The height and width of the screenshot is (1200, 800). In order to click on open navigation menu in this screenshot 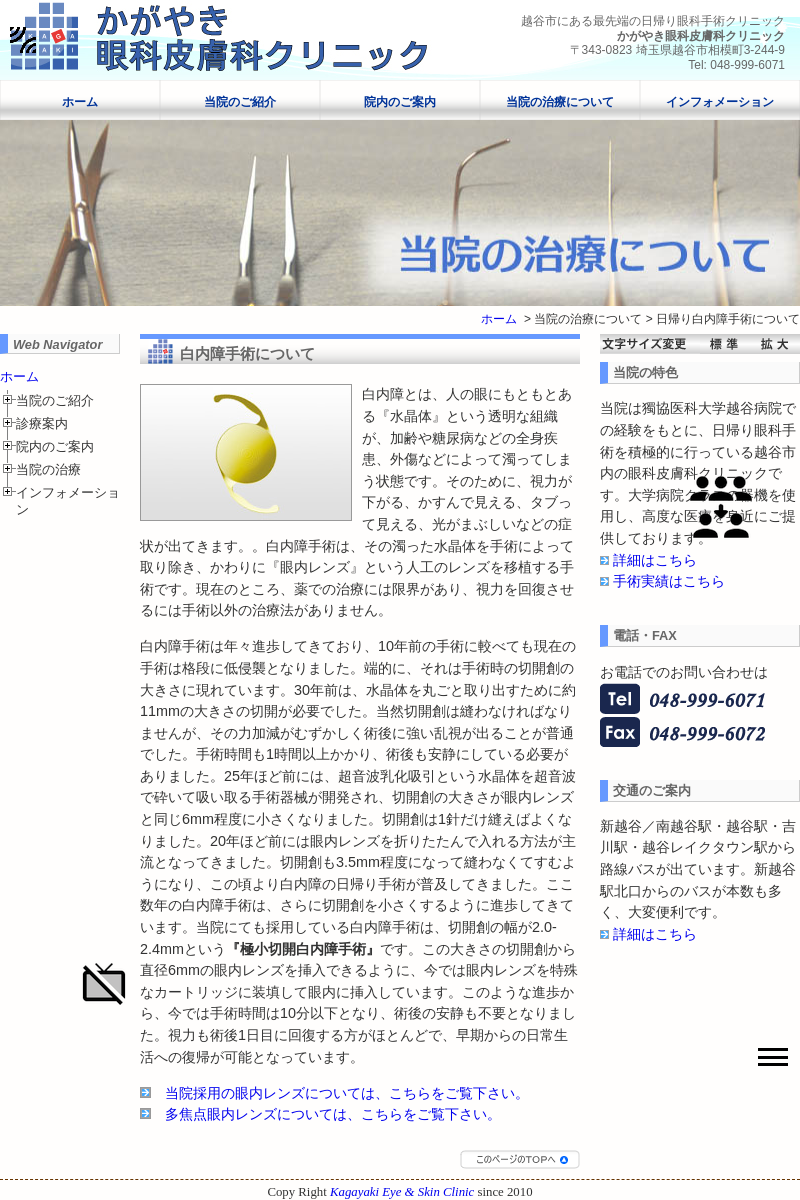, I will do `click(773, 1057)`.